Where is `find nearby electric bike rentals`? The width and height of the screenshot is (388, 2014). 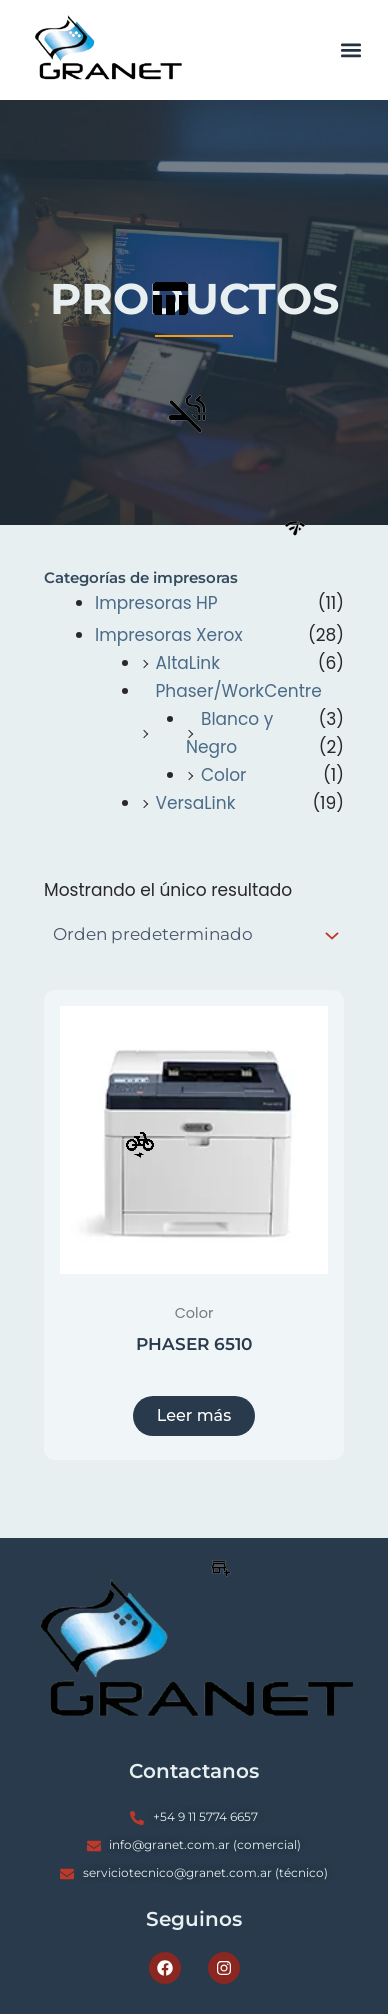
find nearby electric bike rentals is located at coordinates (140, 1145).